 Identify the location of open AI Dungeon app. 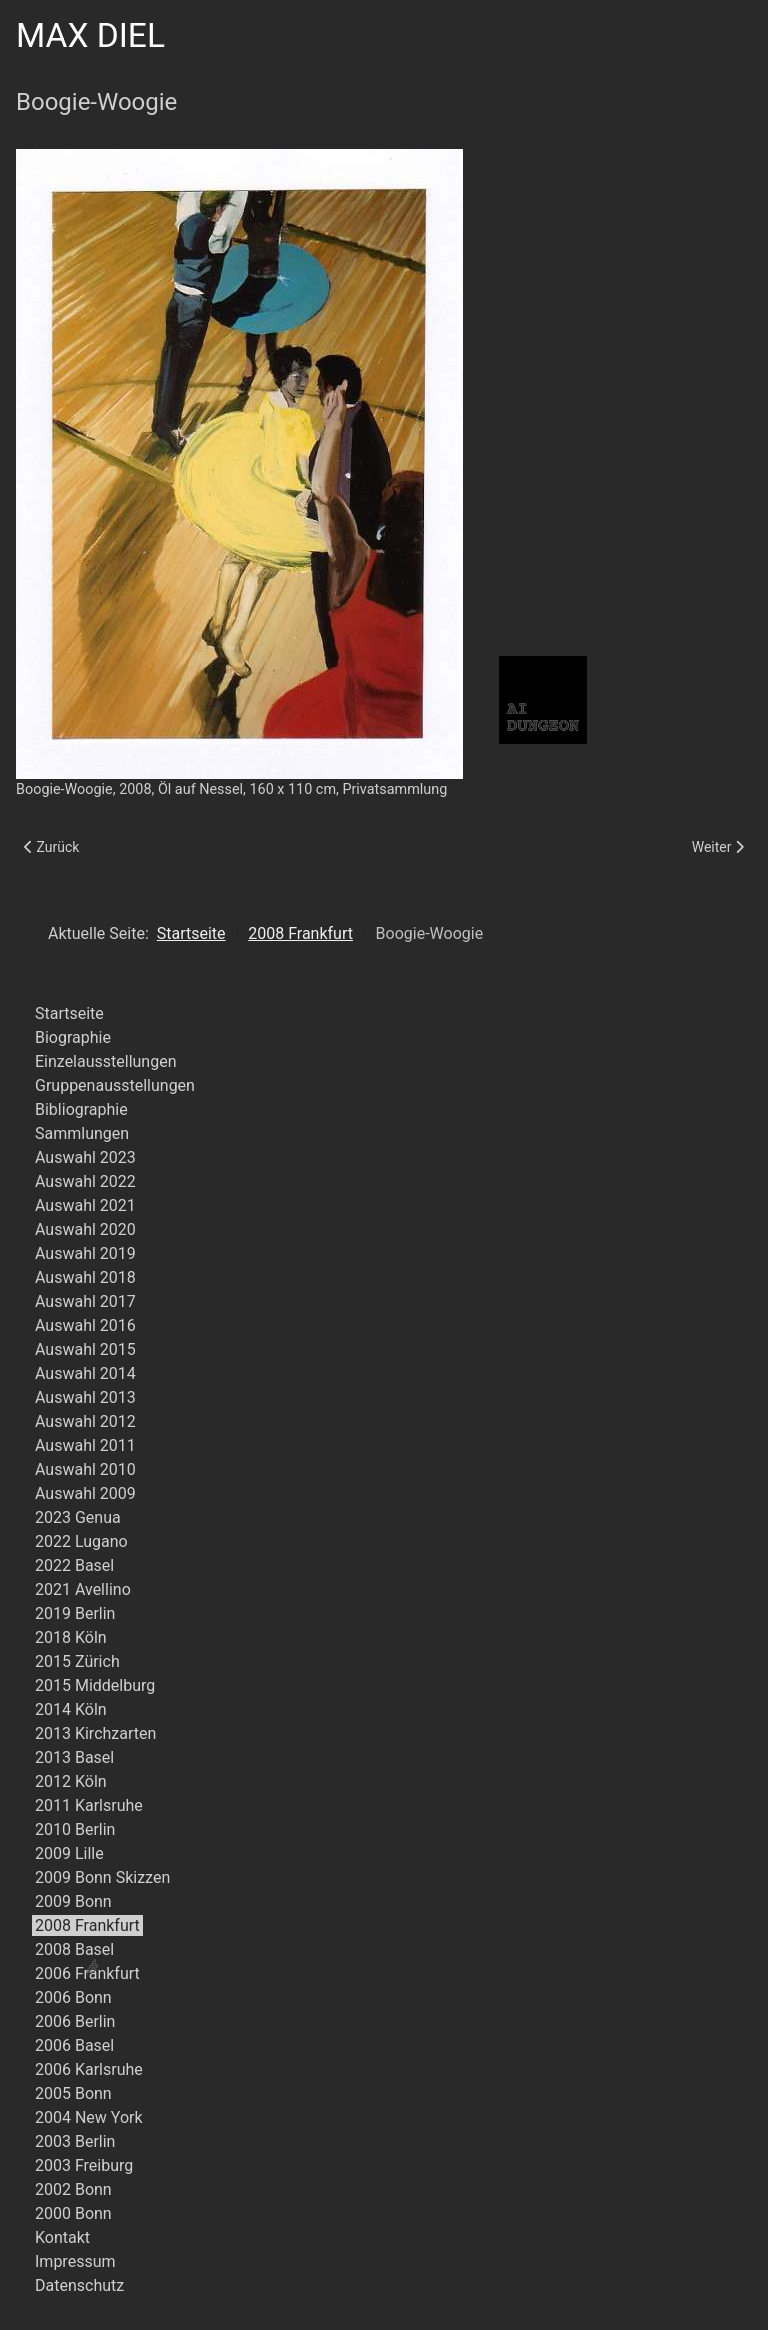
(543, 700).